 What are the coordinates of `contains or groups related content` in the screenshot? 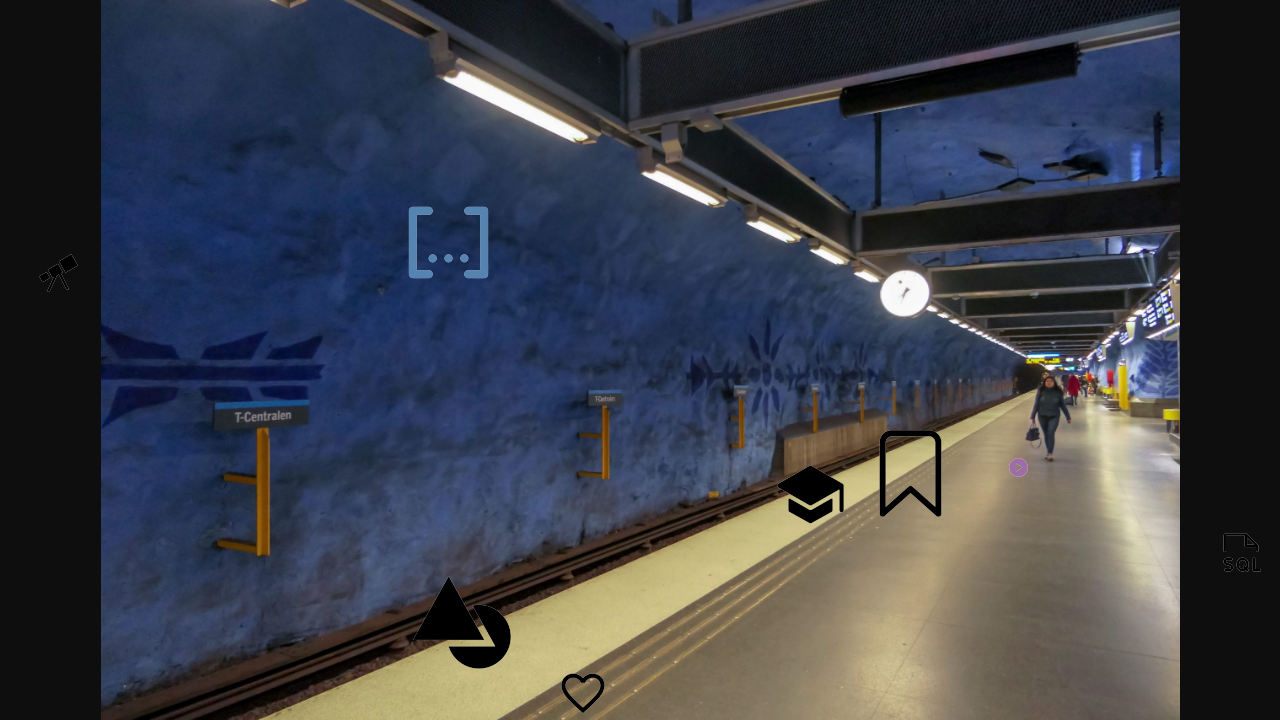 It's located at (448, 242).